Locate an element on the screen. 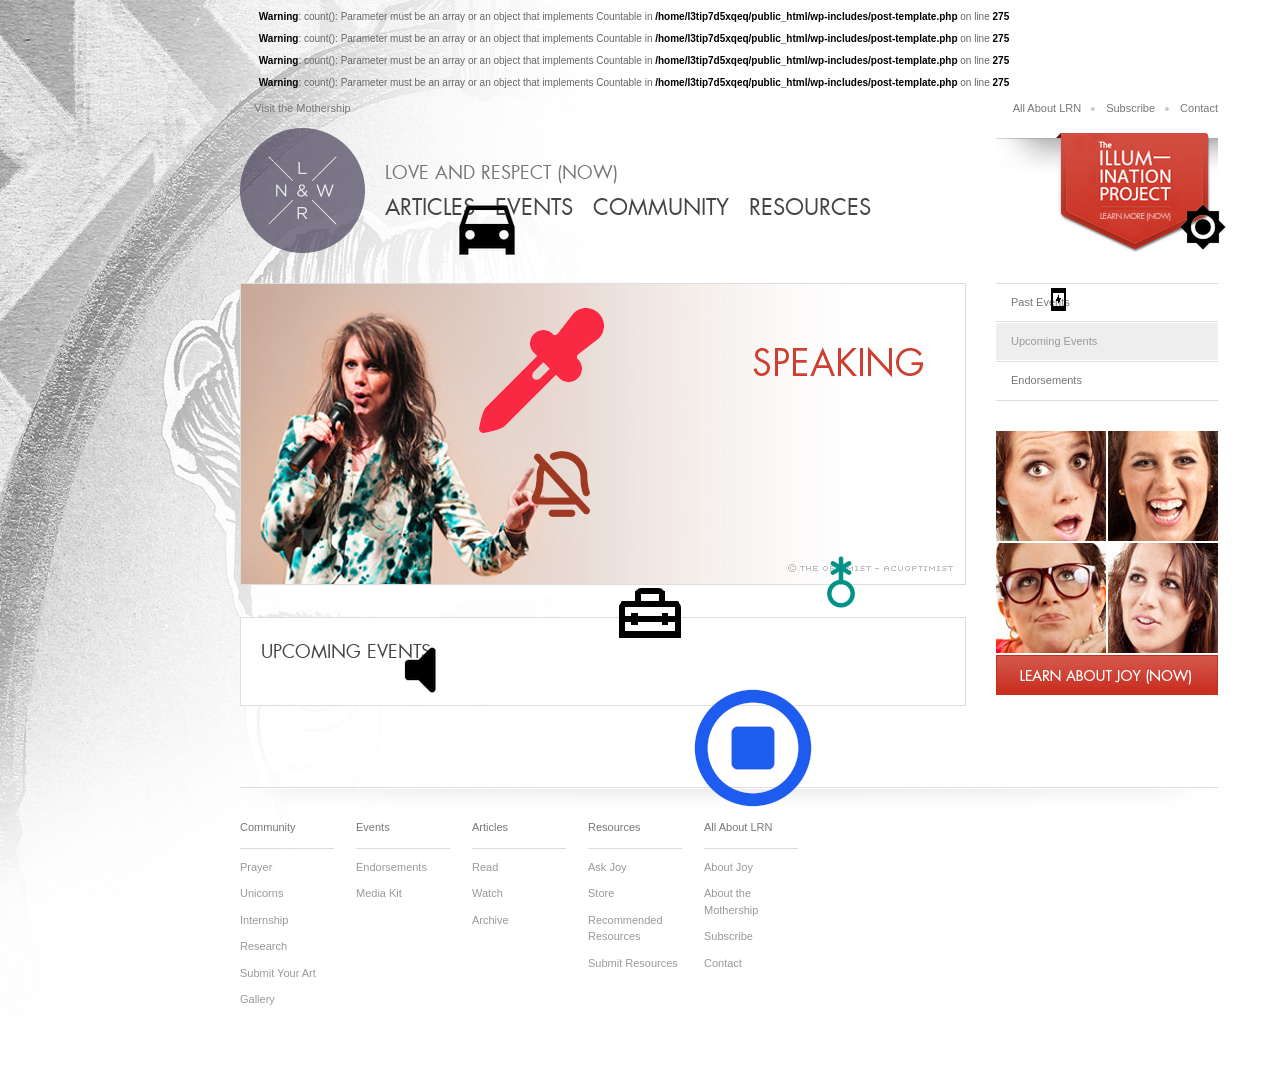 This screenshot has width=1268, height=1078. access home repair services is located at coordinates (650, 613).